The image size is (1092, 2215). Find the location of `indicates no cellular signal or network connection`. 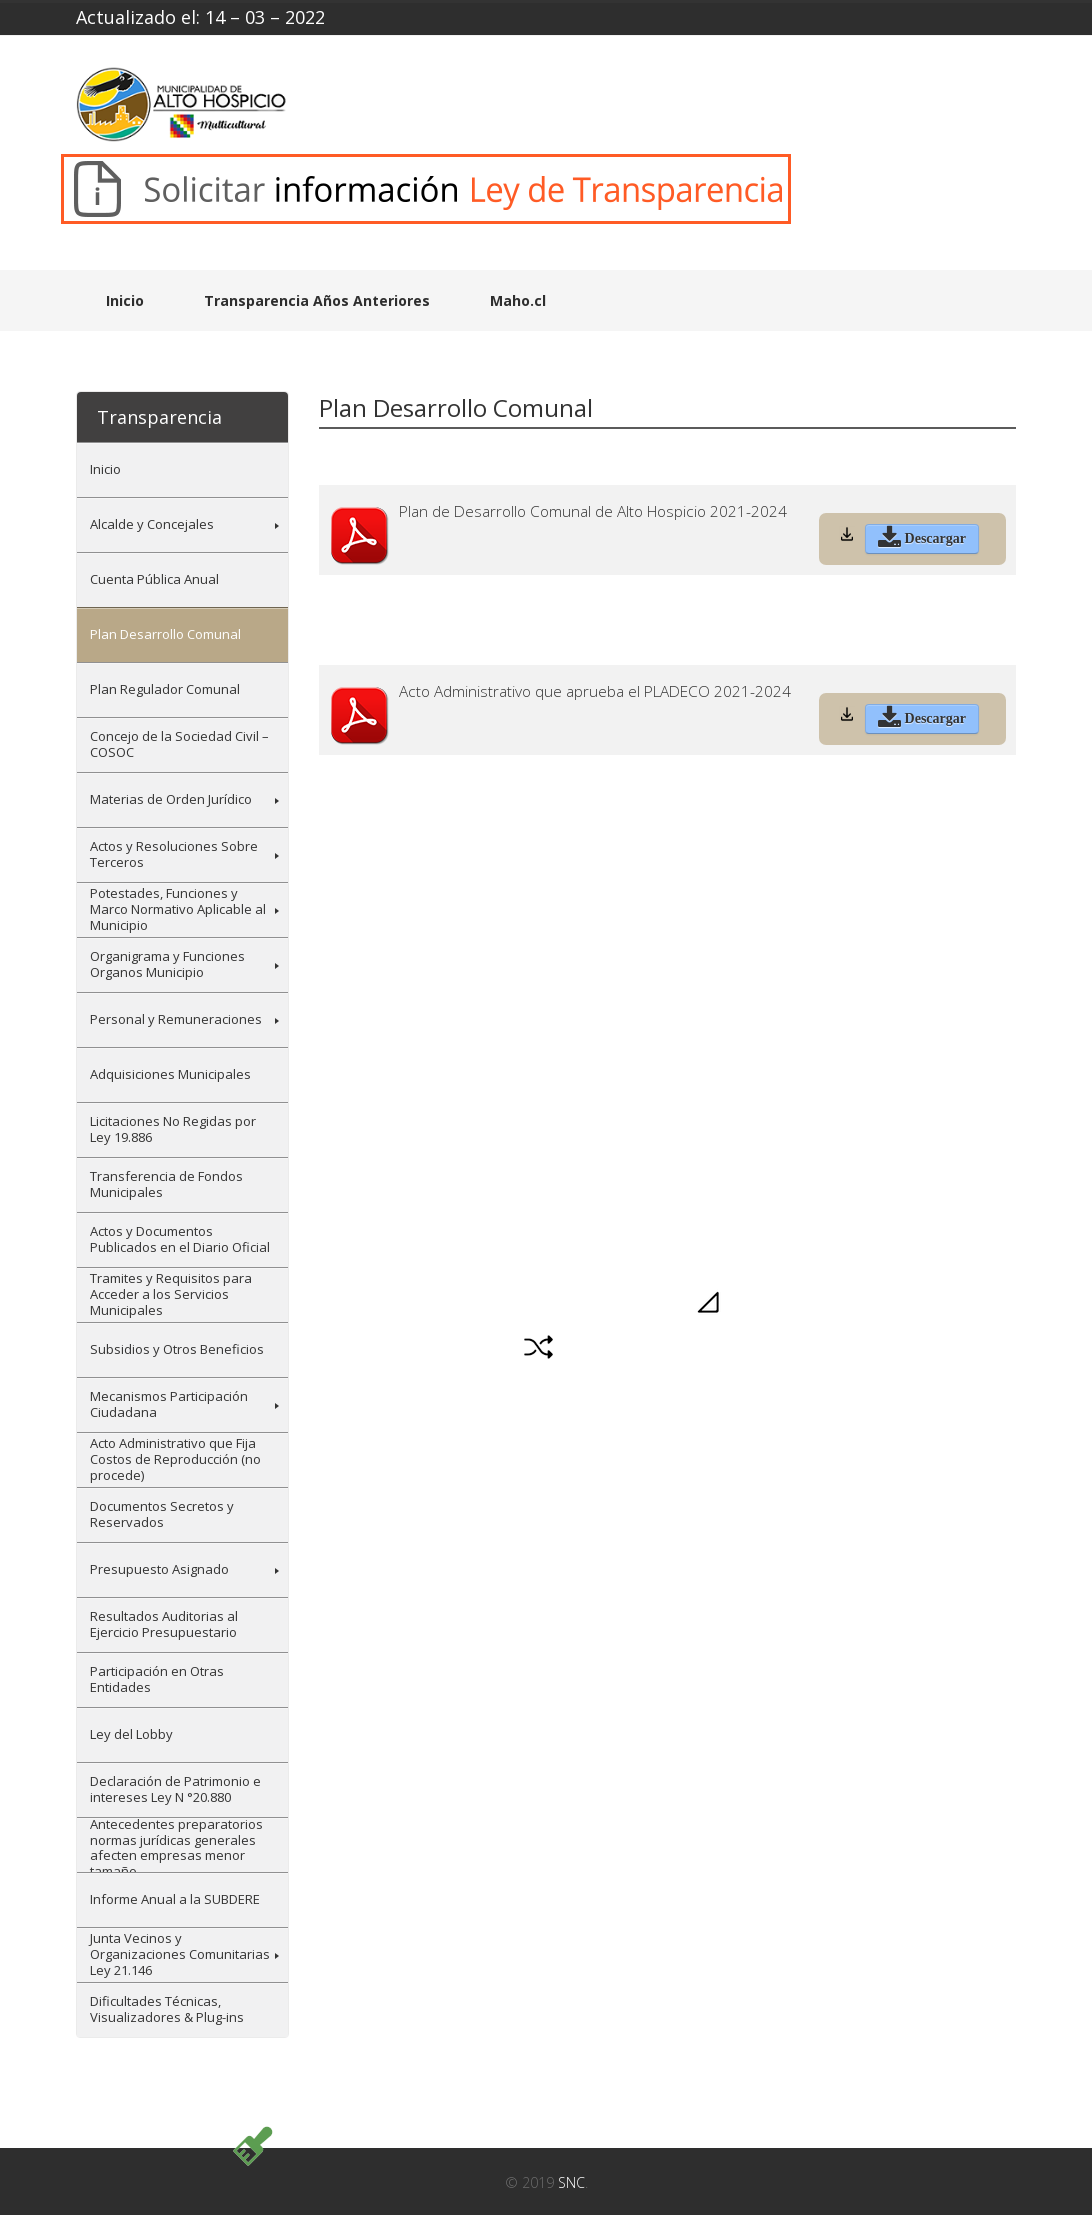

indicates no cellular signal or network connection is located at coordinates (707, 1301).